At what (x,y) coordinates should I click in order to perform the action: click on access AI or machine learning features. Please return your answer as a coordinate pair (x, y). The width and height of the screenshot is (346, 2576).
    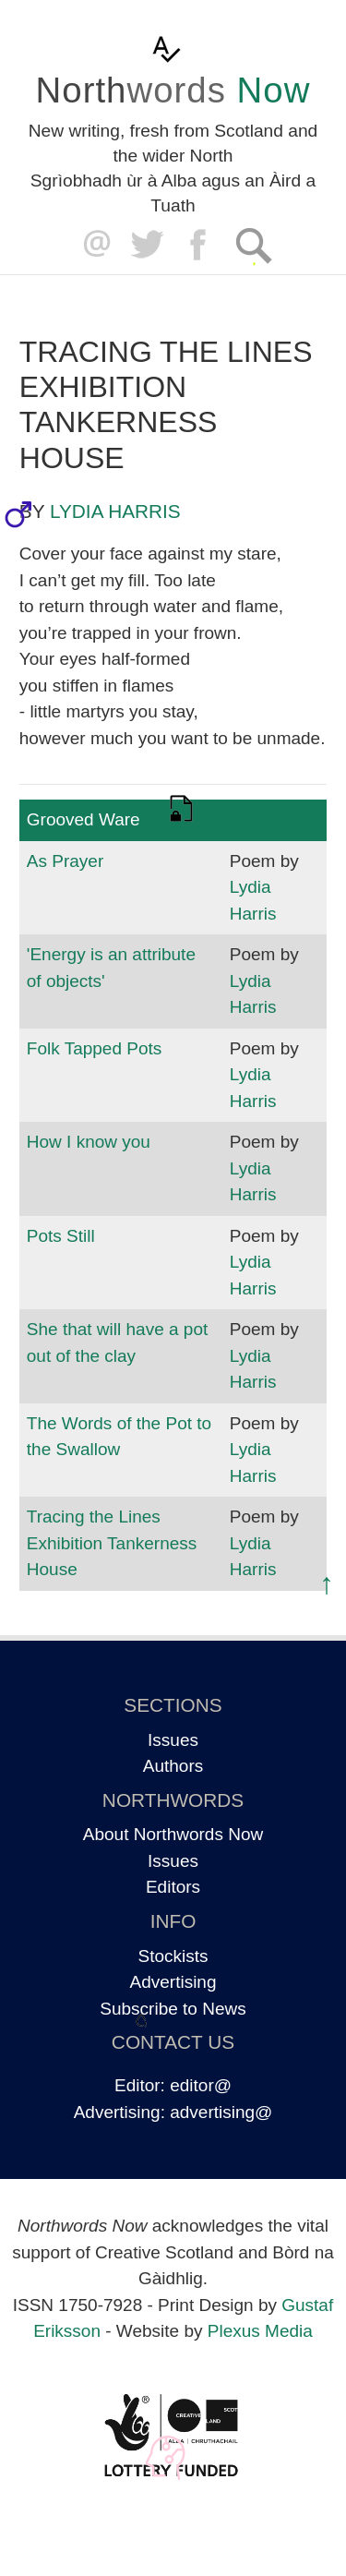
    Looking at the image, I should click on (166, 2458).